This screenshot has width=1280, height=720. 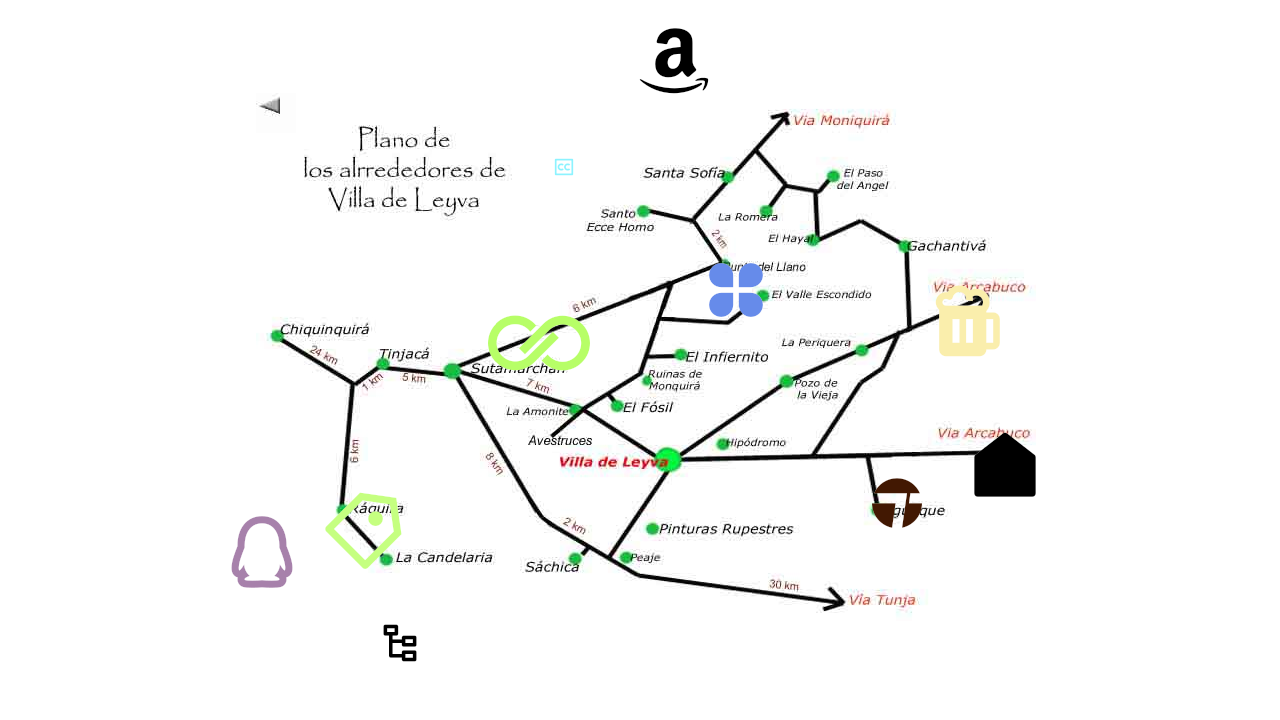 What do you see at coordinates (969, 322) in the screenshot?
I see `browse nearby bars or breweries` at bounding box center [969, 322].